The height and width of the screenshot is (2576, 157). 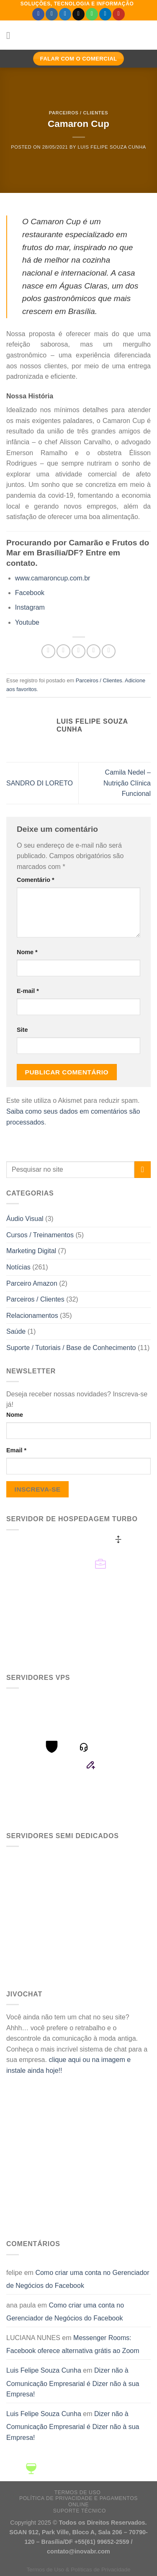 I want to click on contact customer support, so click(x=84, y=1747).